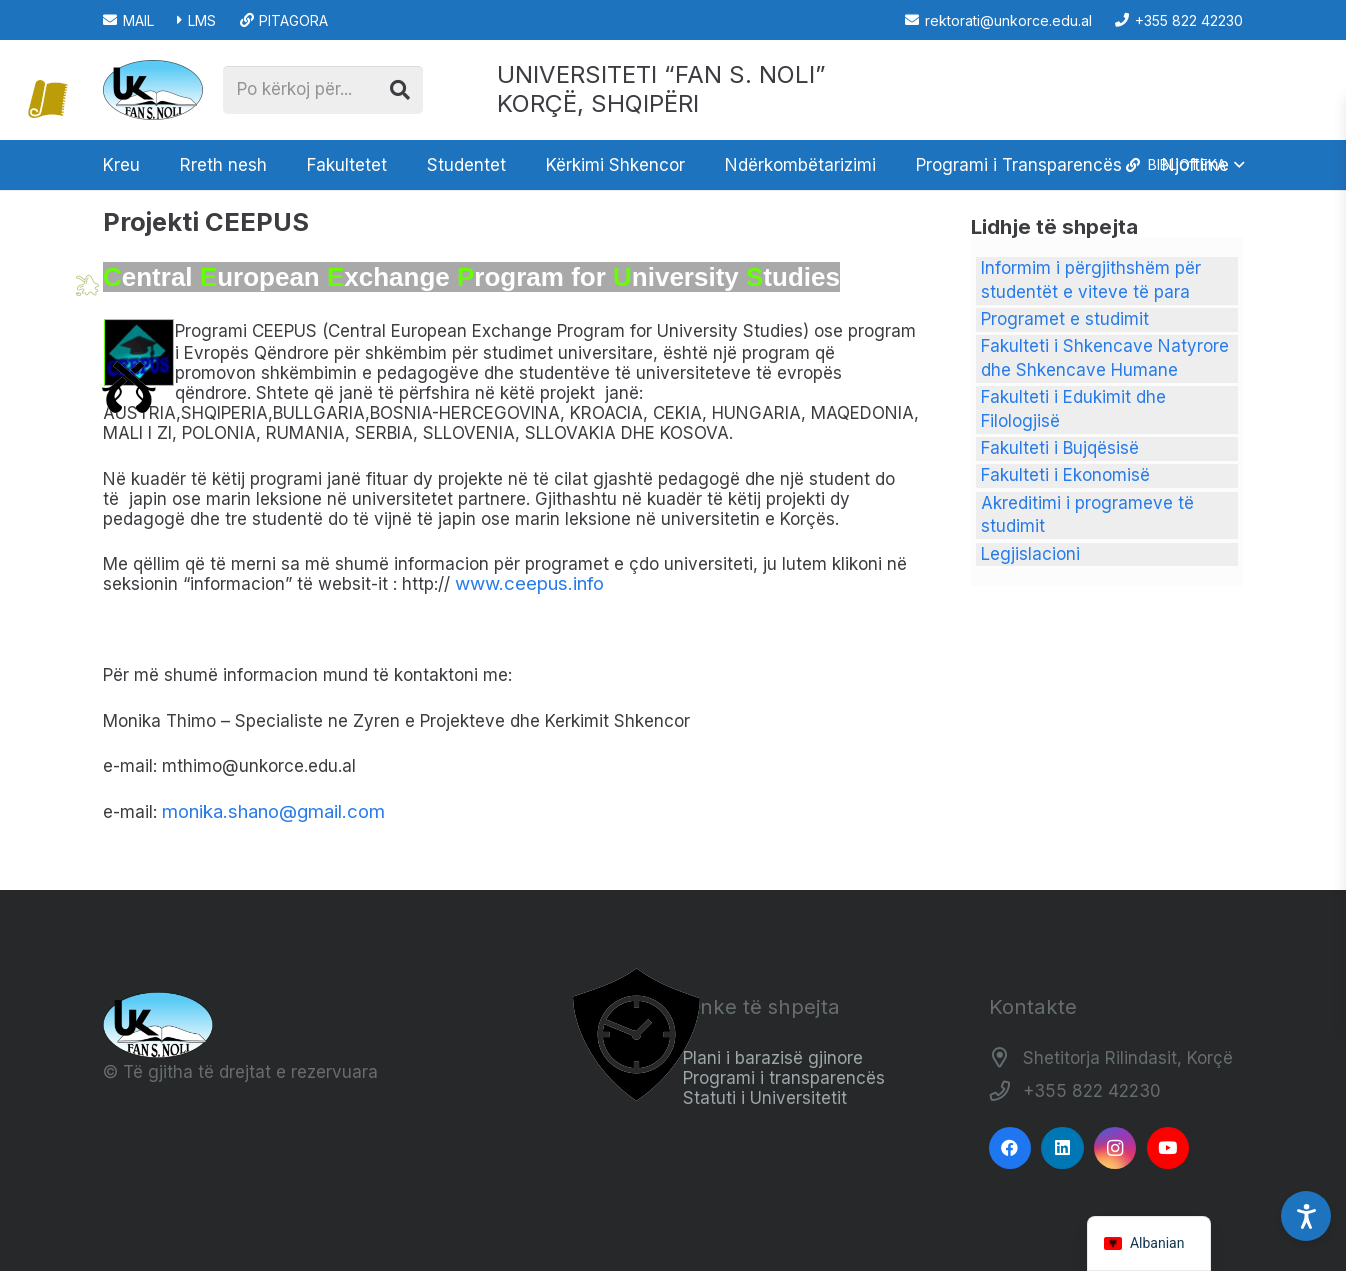 The width and height of the screenshot is (1346, 1271). What do you see at coordinates (129, 387) in the screenshot?
I see `indicates combat or duel mode in a game` at bounding box center [129, 387].